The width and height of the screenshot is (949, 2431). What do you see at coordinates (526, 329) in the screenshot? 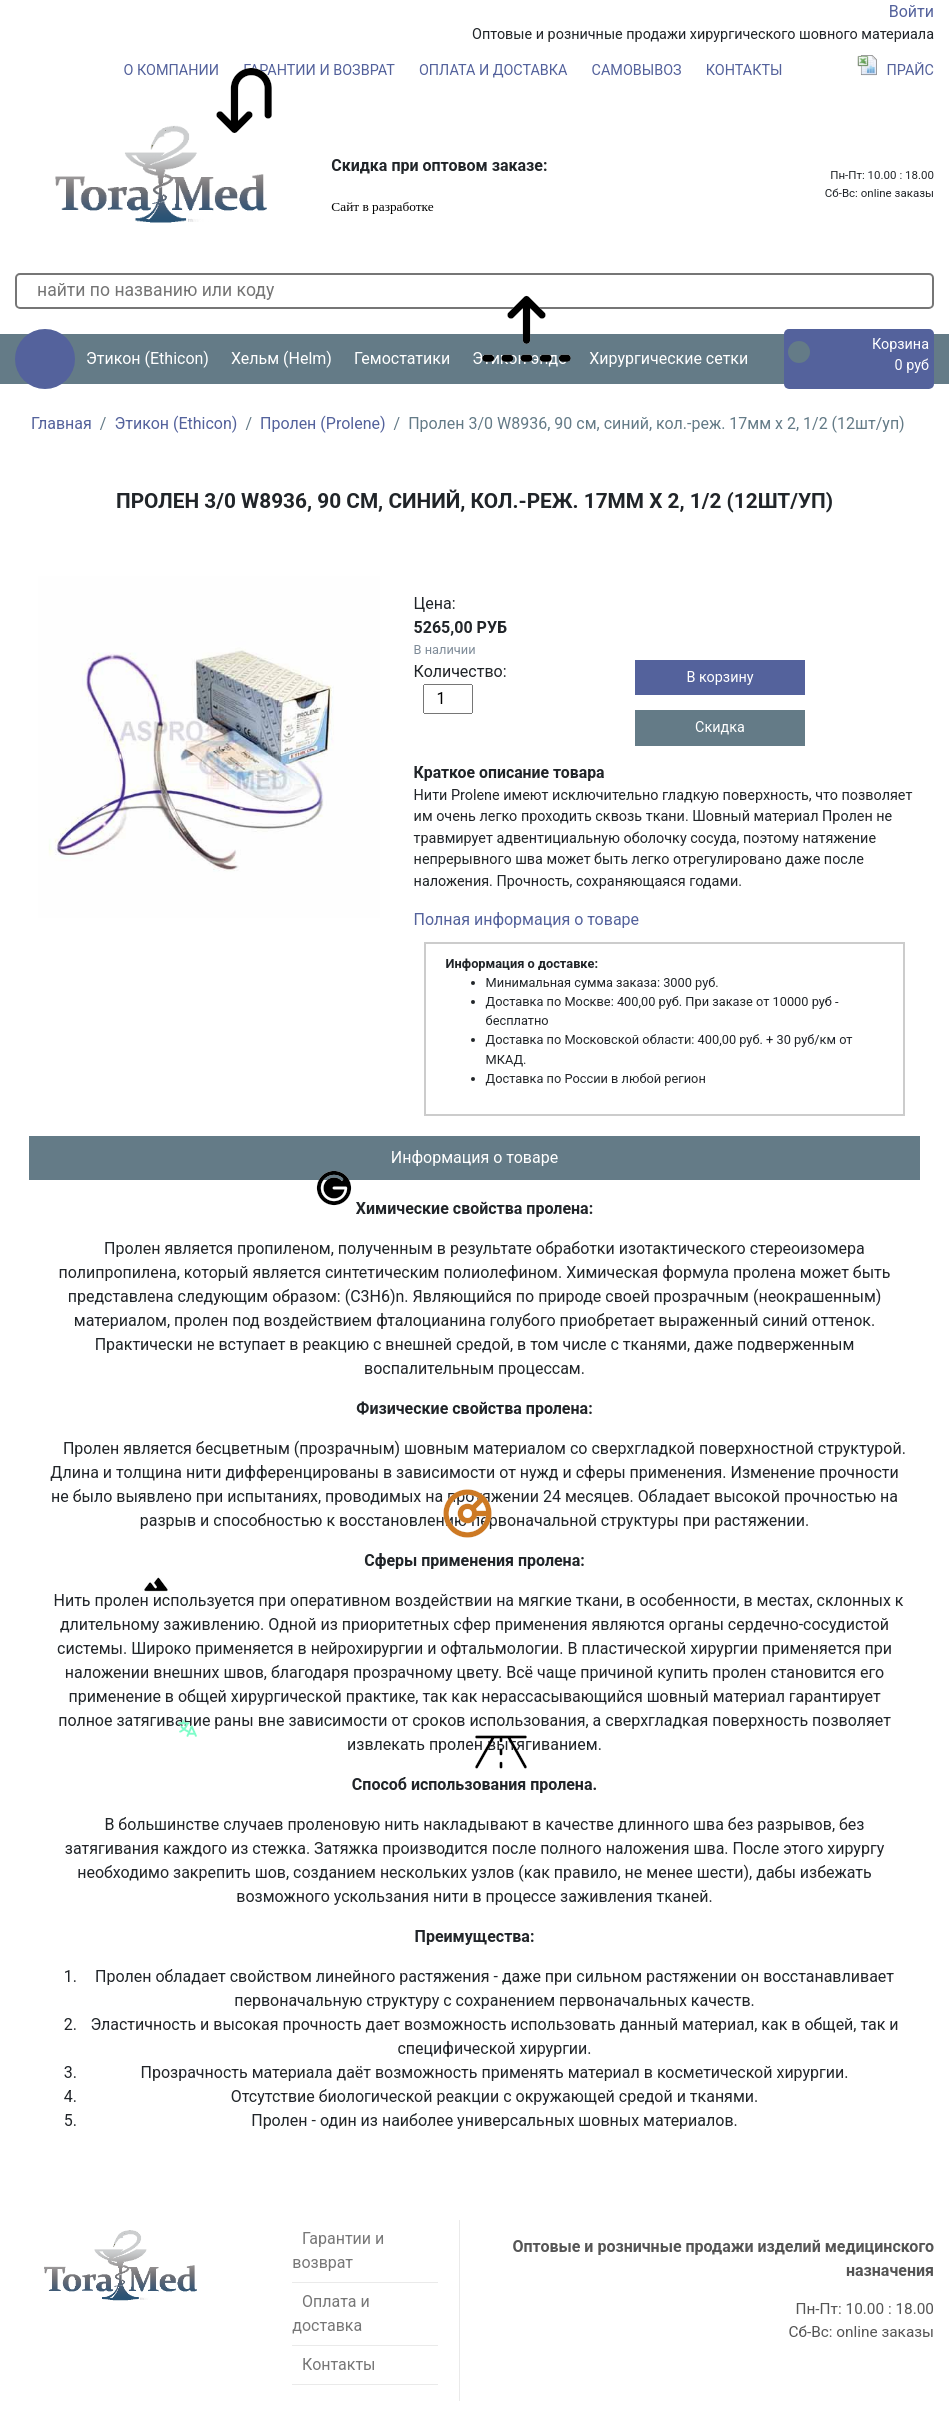
I see `collapse content upward` at bounding box center [526, 329].